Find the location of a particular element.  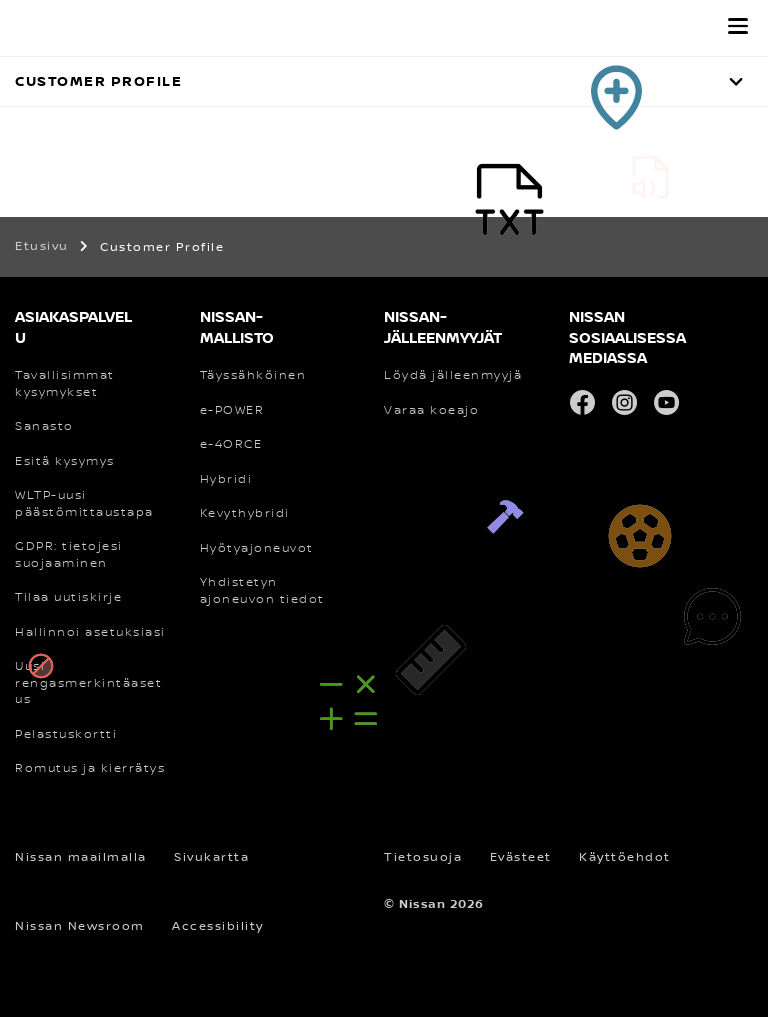

add a new location pin is located at coordinates (616, 97).